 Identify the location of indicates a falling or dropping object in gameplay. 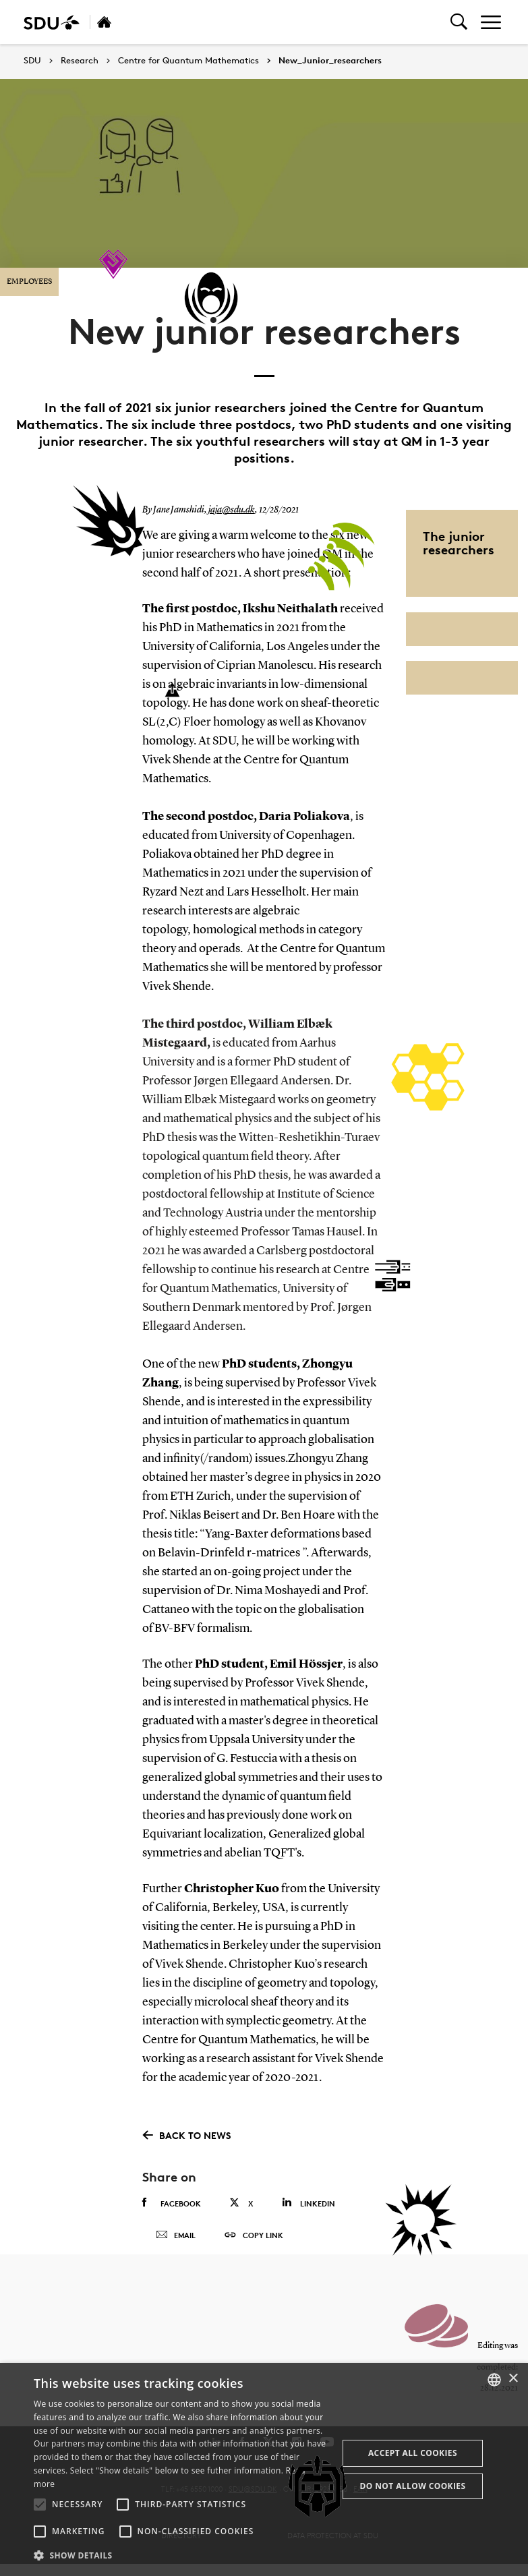
(107, 520).